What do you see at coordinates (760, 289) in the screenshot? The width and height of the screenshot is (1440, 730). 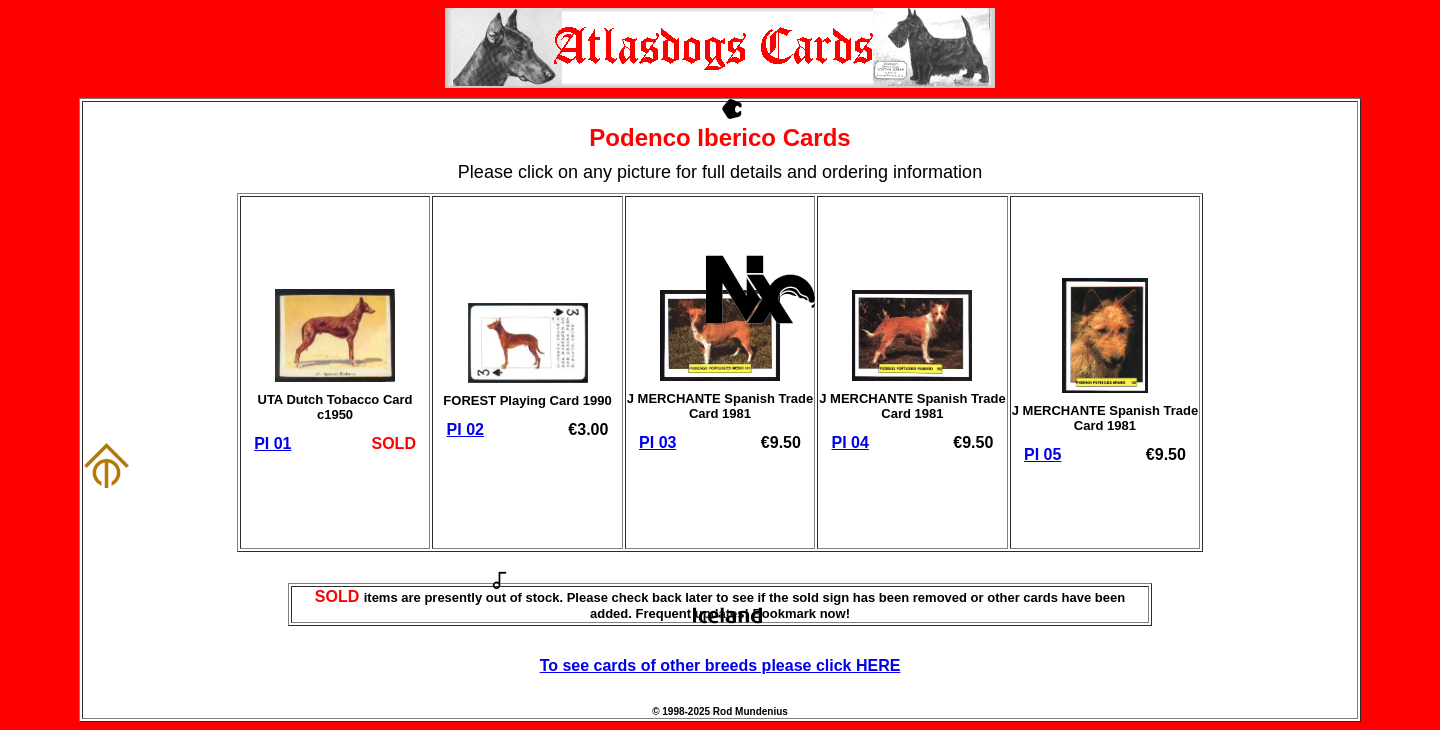 I see `nx build system logo` at bounding box center [760, 289].